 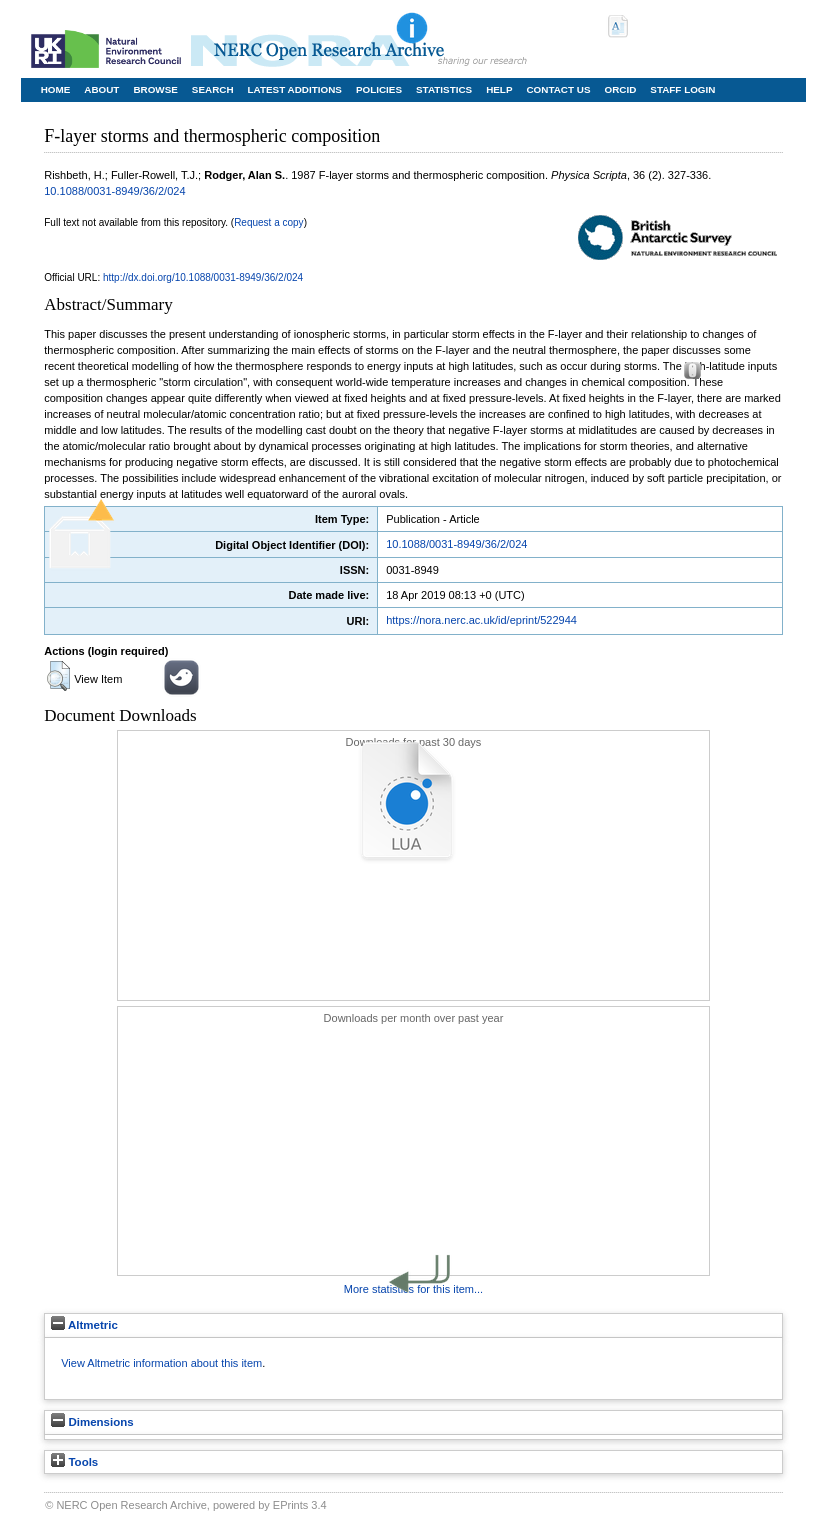 What do you see at coordinates (181, 677) in the screenshot?
I see `launch the budgie desktop environment` at bounding box center [181, 677].